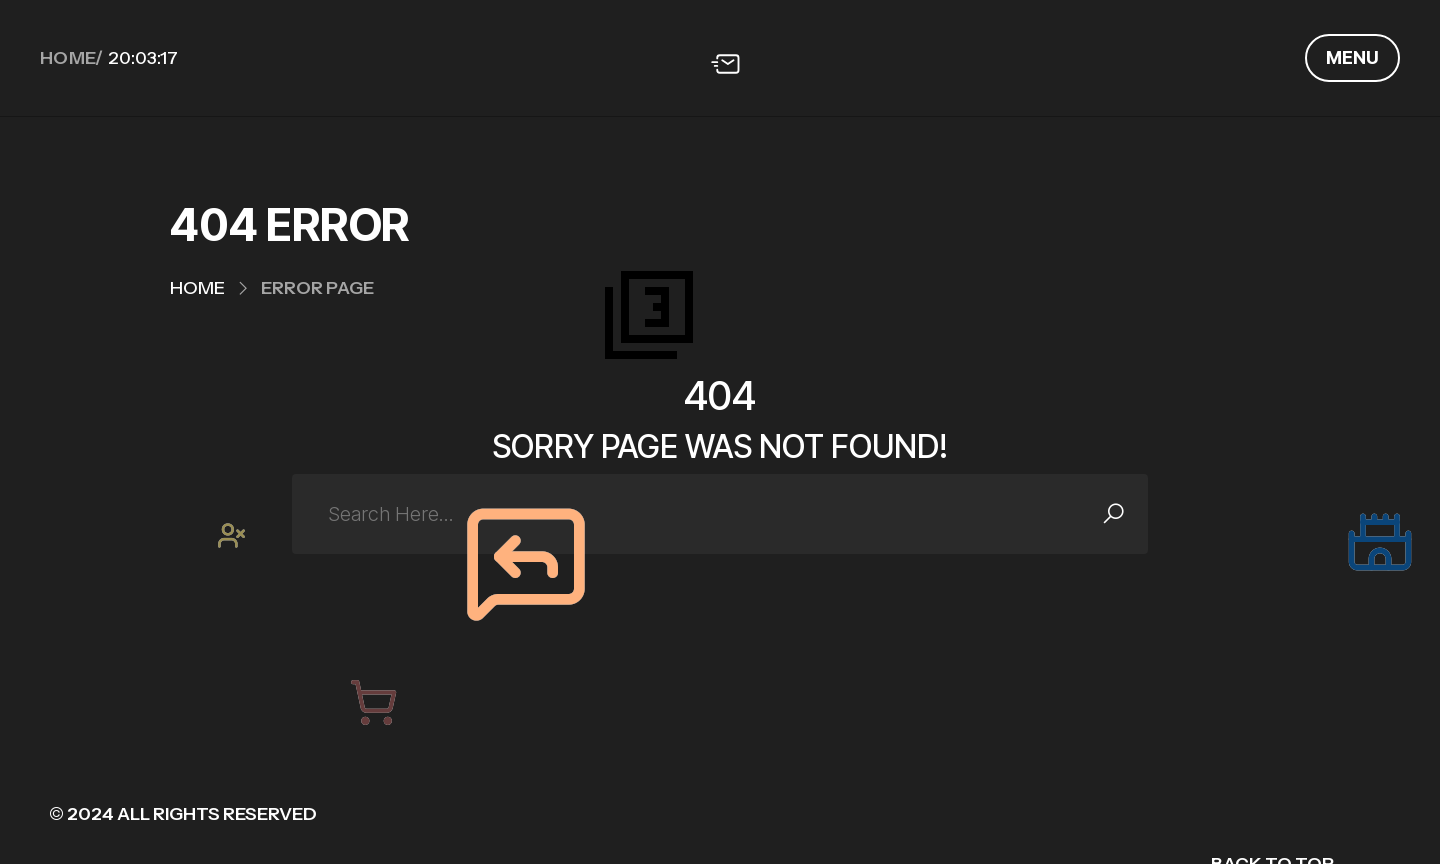 The width and height of the screenshot is (1440, 864). Describe the element at coordinates (526, 562) in the screenshot. I see `reply to a message` at that location.